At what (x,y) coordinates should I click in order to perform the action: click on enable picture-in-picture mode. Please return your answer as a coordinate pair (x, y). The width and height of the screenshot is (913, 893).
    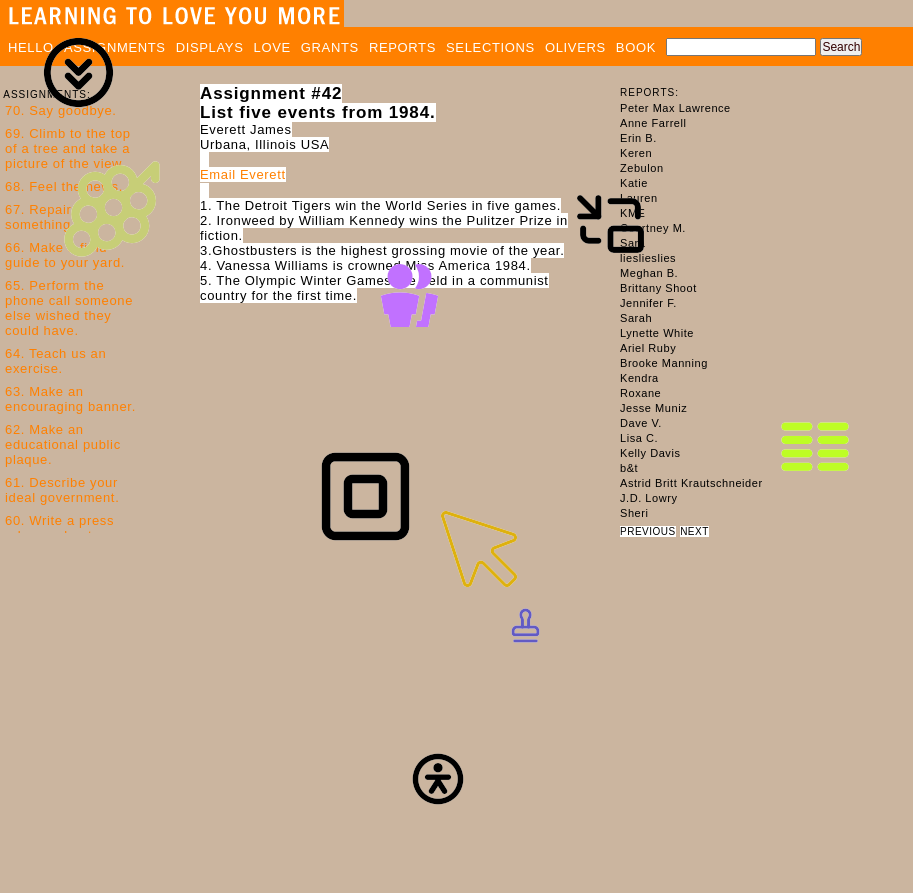
    Looking at the image, I should click on (610, 222).